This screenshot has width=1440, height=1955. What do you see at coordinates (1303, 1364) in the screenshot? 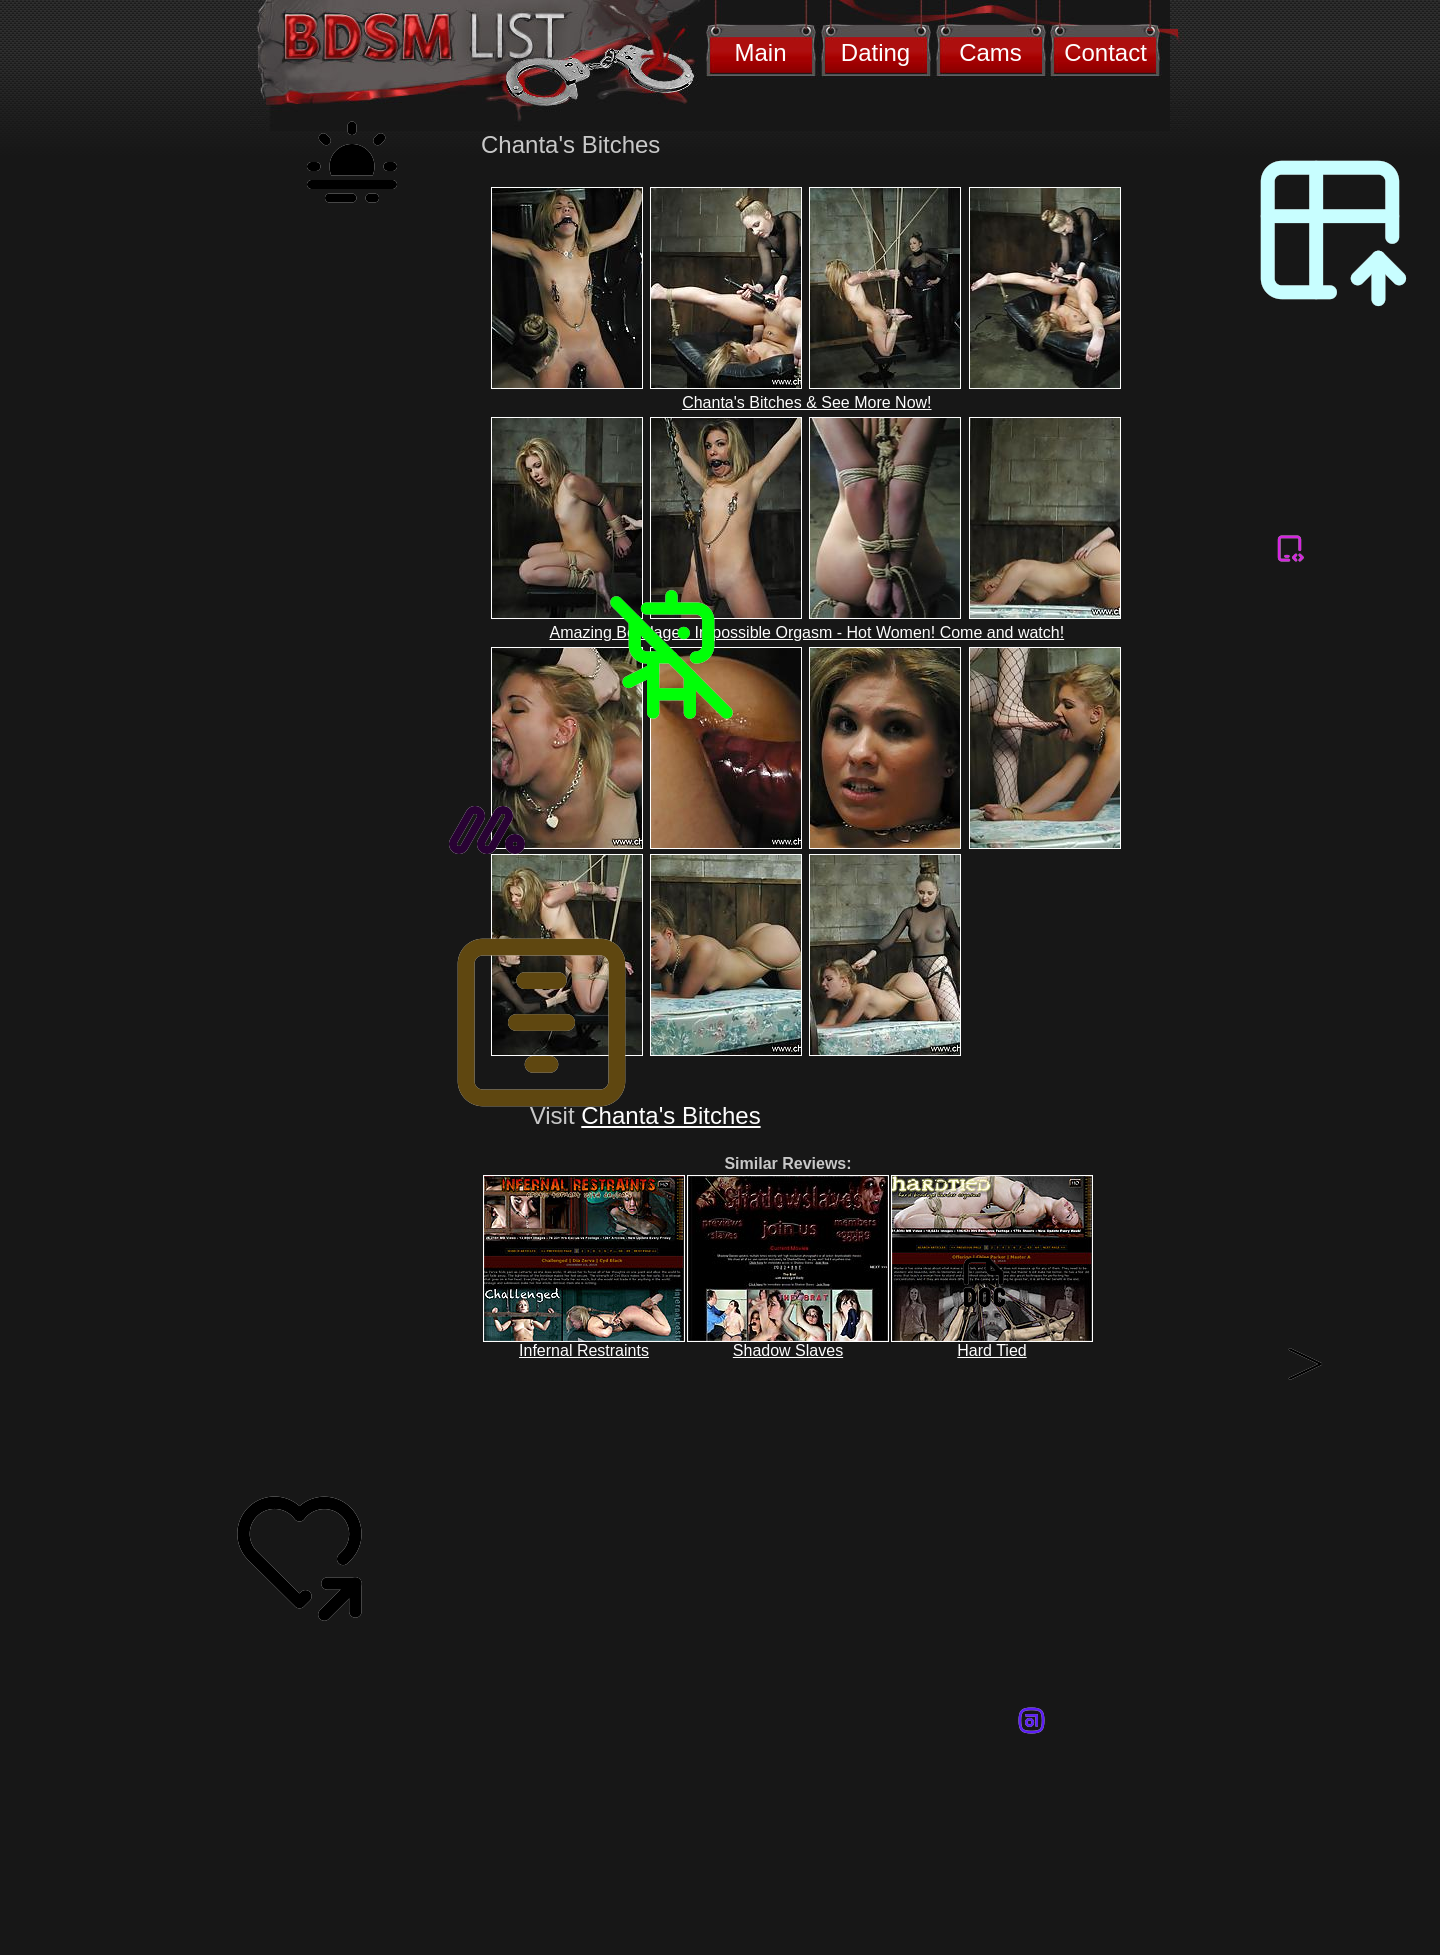
I see `navigate to the next item or page` at bounding box center [1303, 1364].